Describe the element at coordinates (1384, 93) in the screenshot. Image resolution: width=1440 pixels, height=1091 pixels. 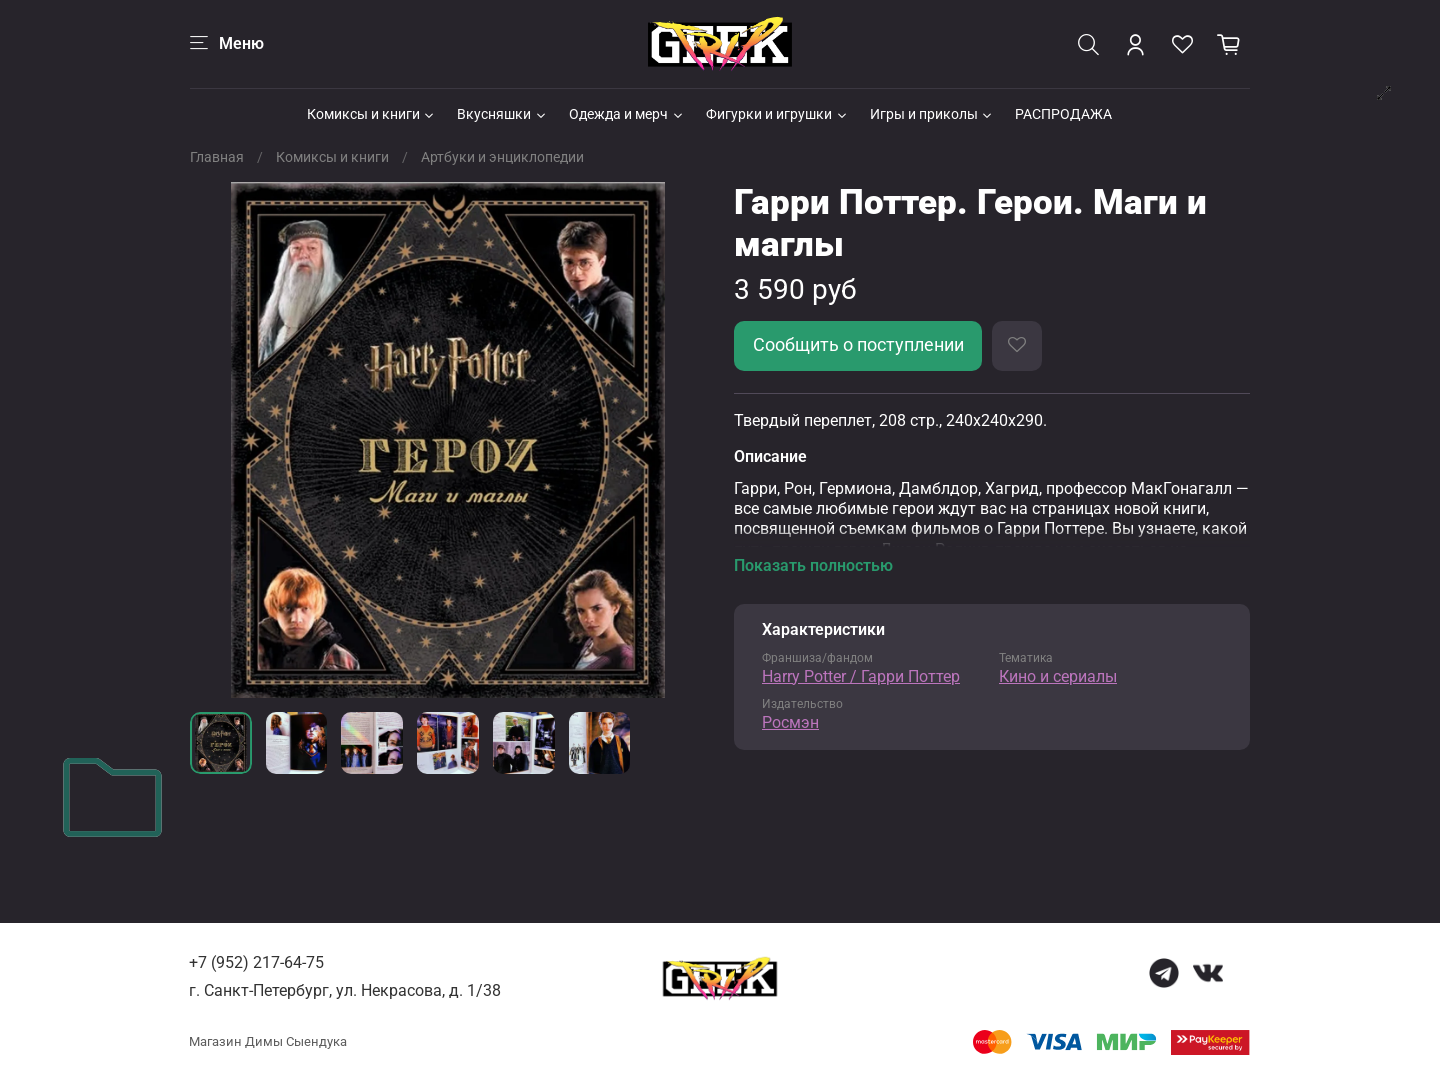
I see `expand to fullscreen mode` at that location.